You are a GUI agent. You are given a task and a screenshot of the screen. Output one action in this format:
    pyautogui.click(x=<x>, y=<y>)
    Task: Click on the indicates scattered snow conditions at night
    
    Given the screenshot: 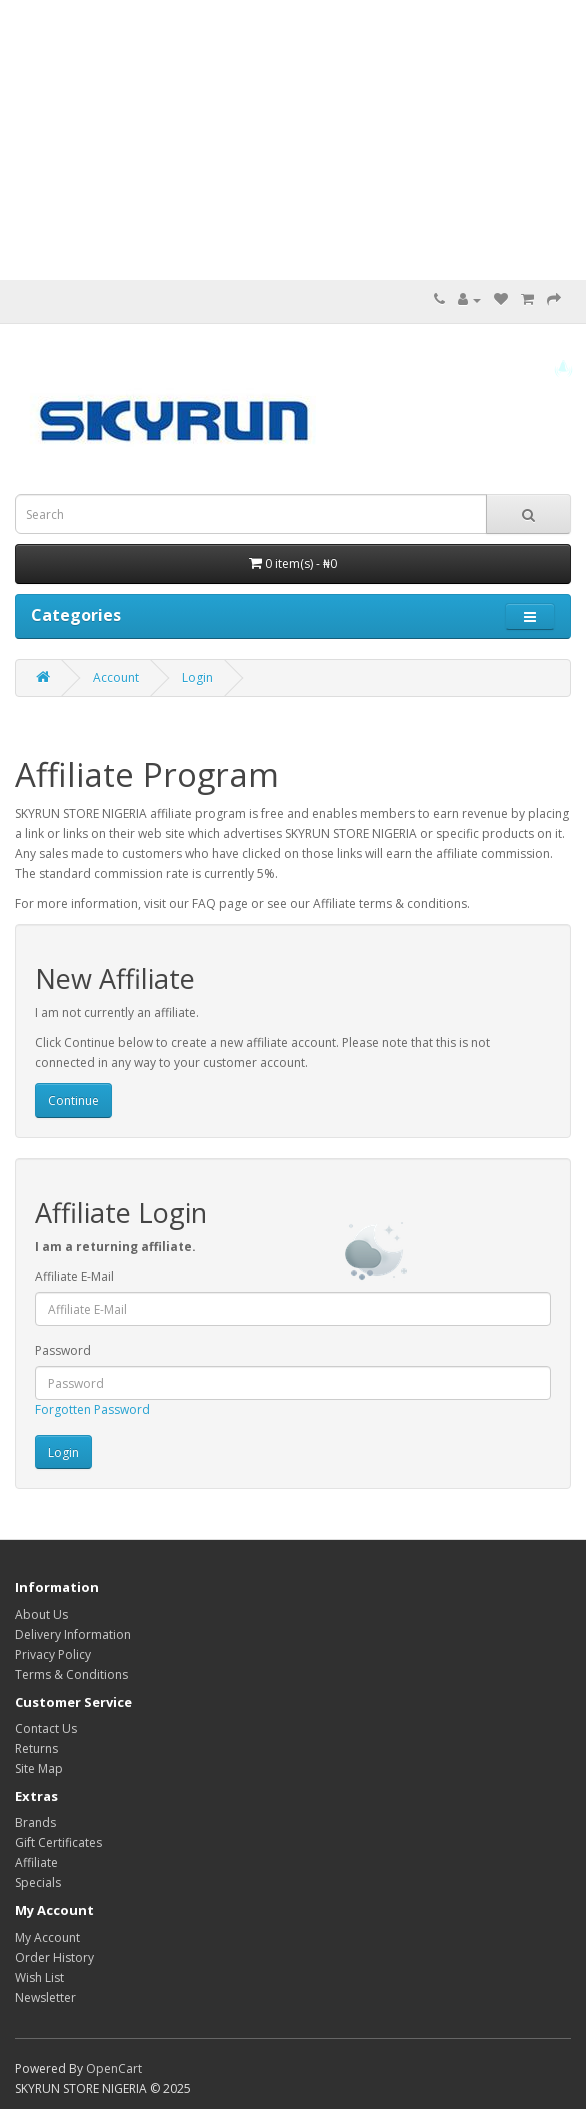 What is the action you would take?
    pyautogui.click(x=376, y=1251)
    